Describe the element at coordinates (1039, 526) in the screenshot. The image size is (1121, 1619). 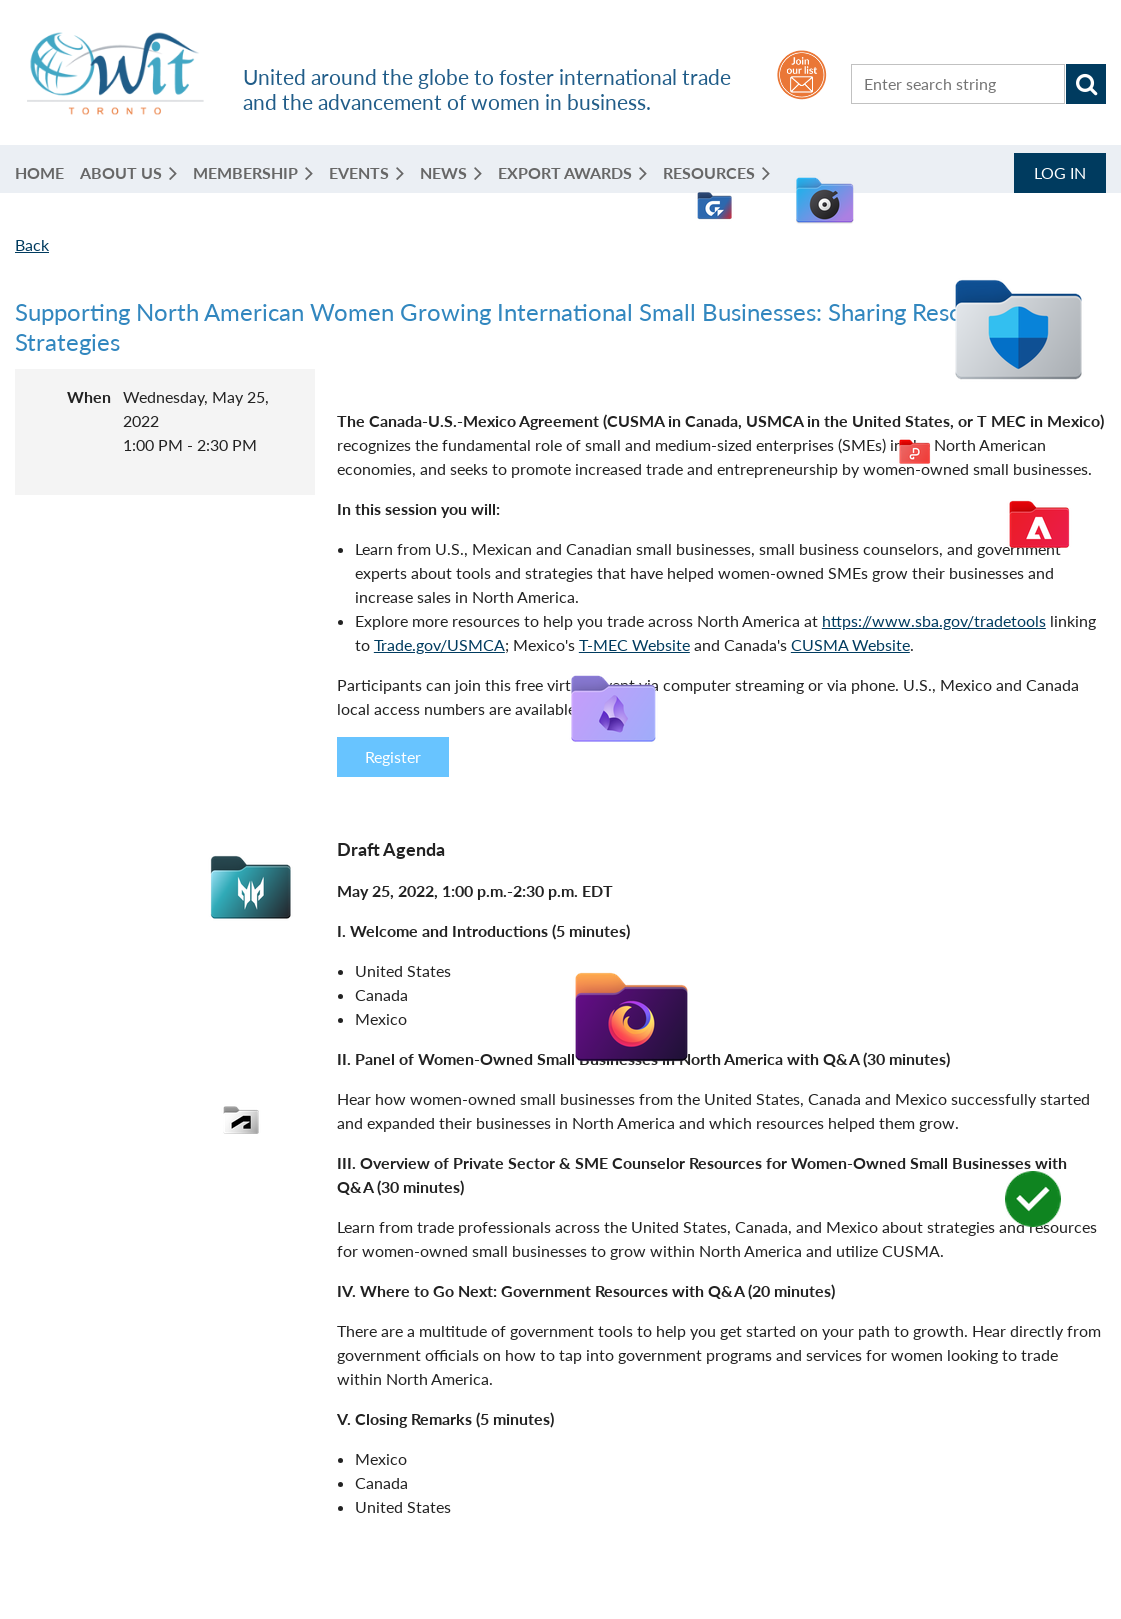
I see `open adobe application files folder` at that location.